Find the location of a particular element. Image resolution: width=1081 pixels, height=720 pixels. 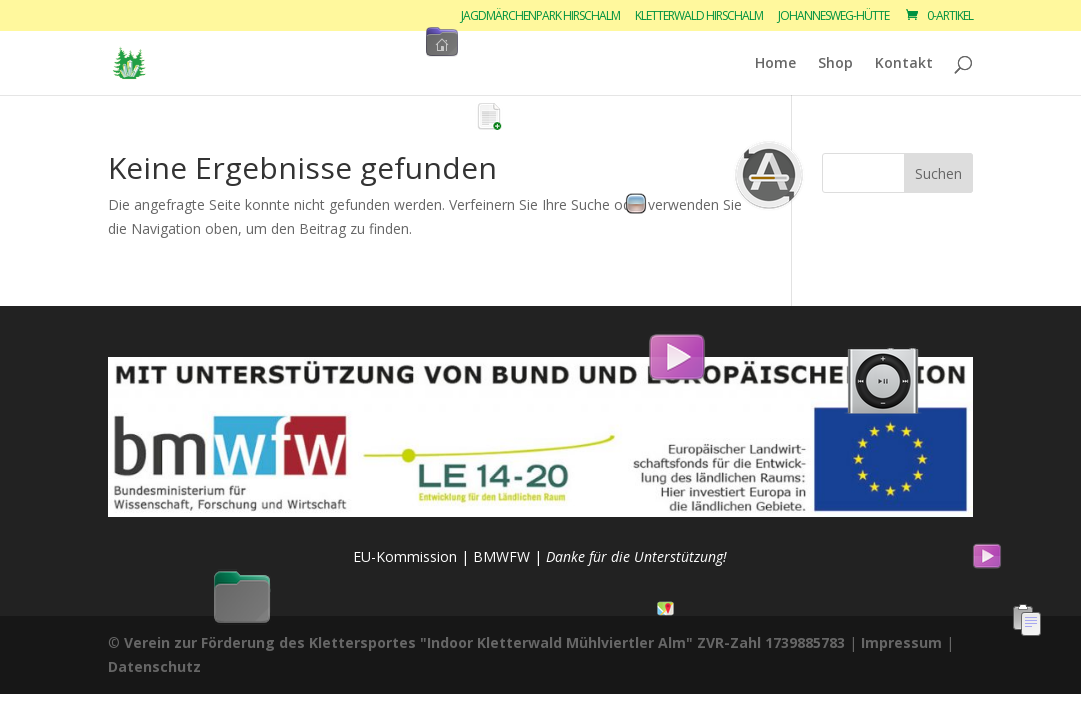

access your home folder is located at coordinates (442, 41).